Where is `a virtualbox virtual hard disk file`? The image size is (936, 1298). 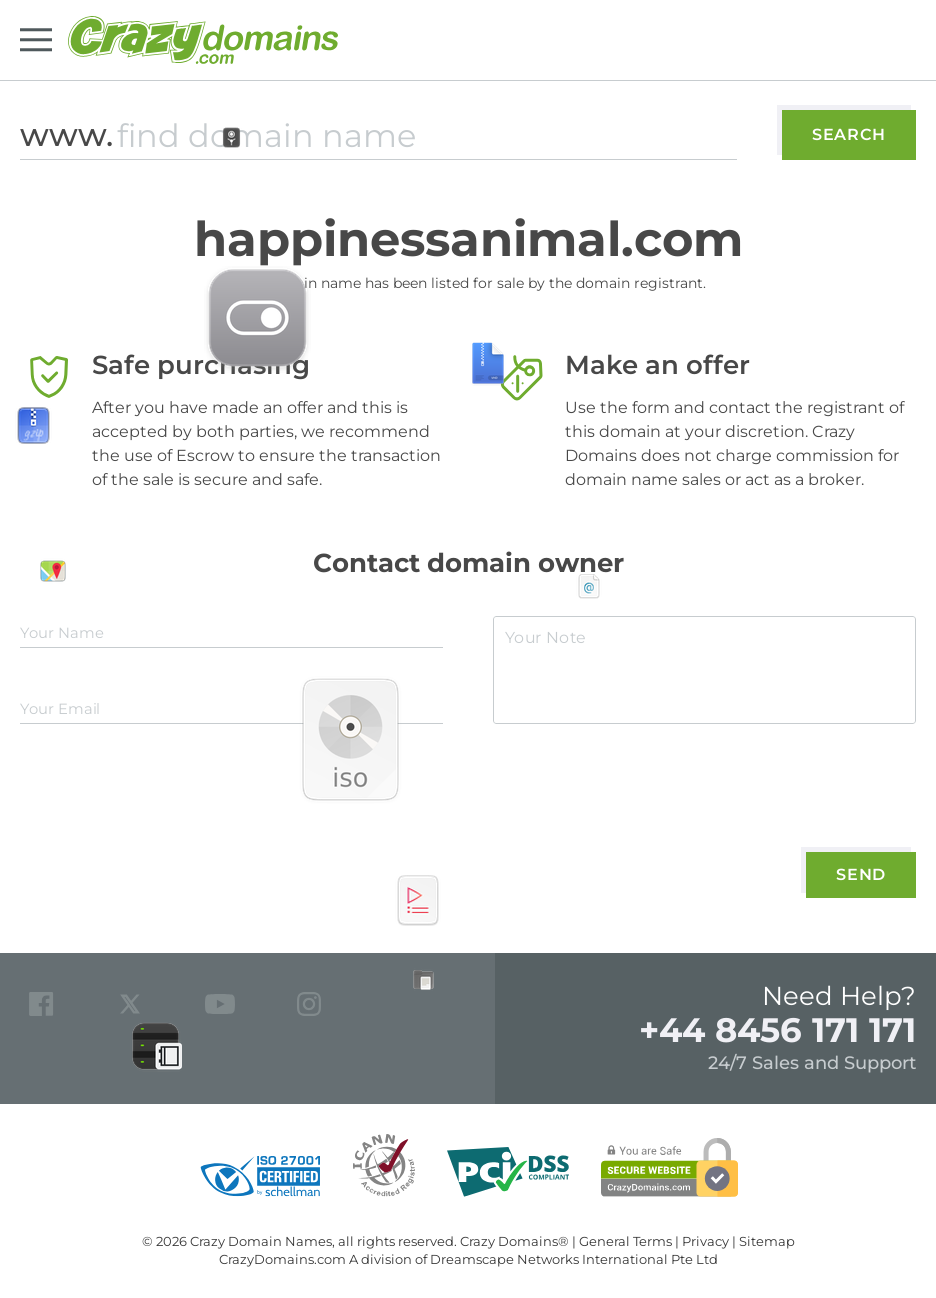 a virtualbox virtual hard disk file is located at coordinates (488, 364).